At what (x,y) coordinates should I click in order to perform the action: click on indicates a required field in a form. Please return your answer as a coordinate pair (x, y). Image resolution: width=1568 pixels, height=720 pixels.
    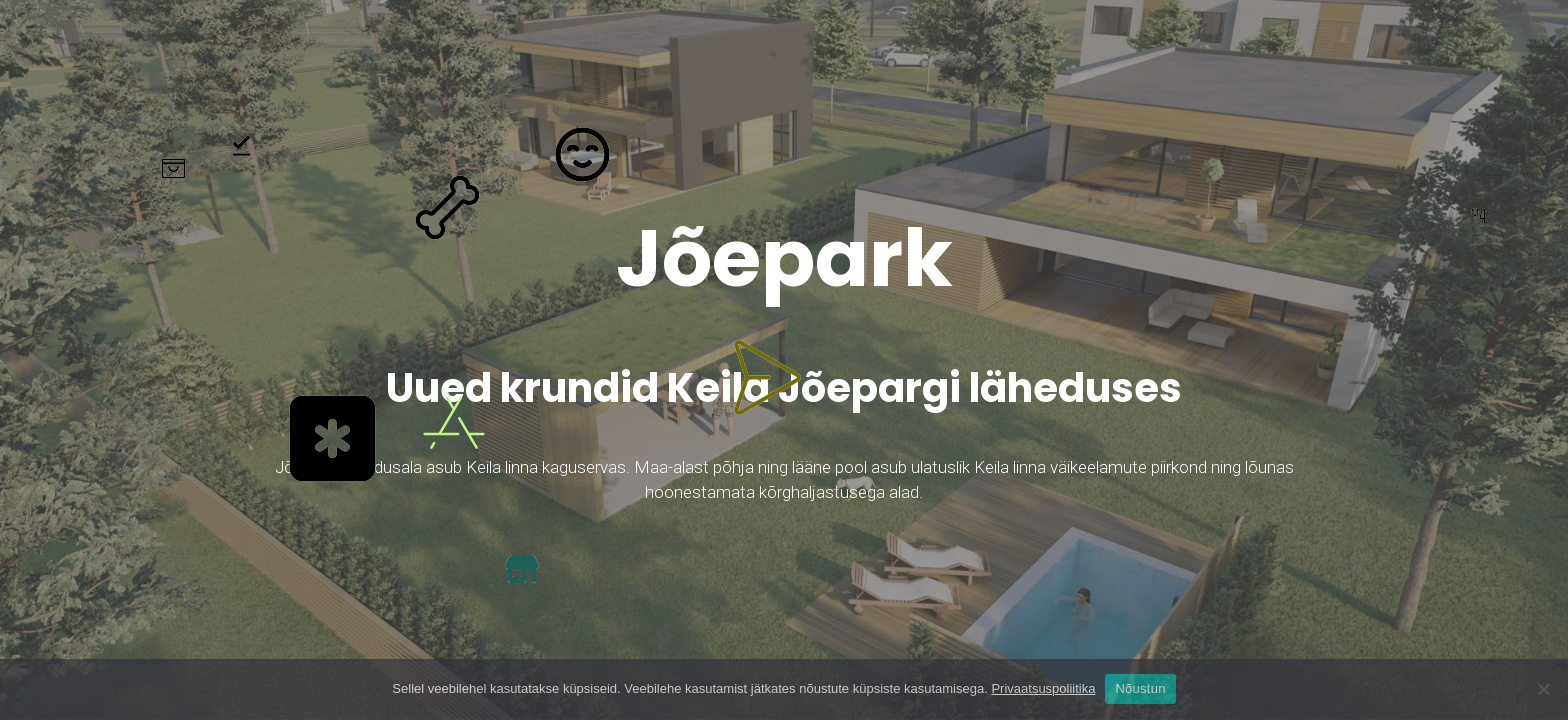
    Looking at the image, I should click on (332, 438).